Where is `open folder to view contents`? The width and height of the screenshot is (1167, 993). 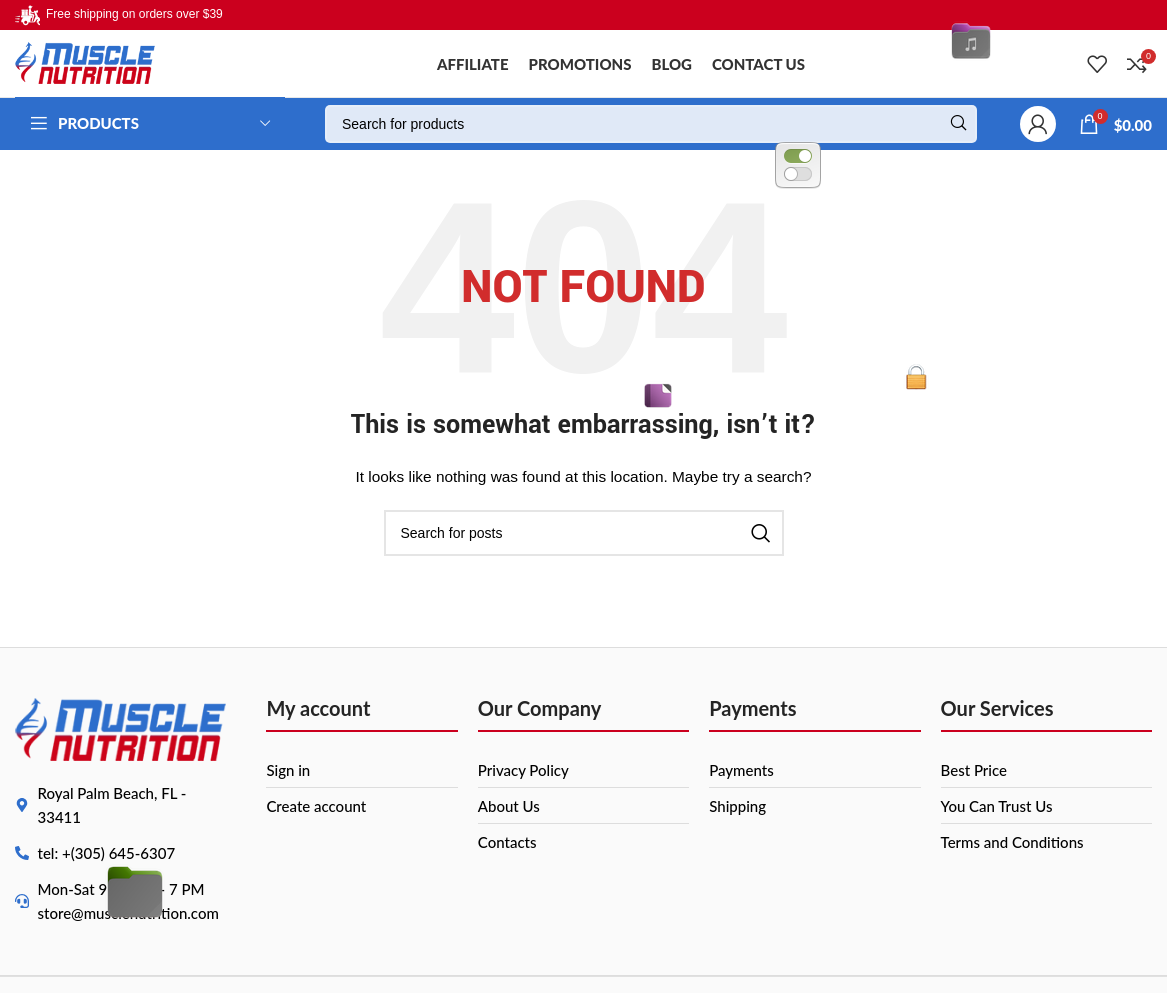
open folder to view contents is located at coordinates (135, 892).